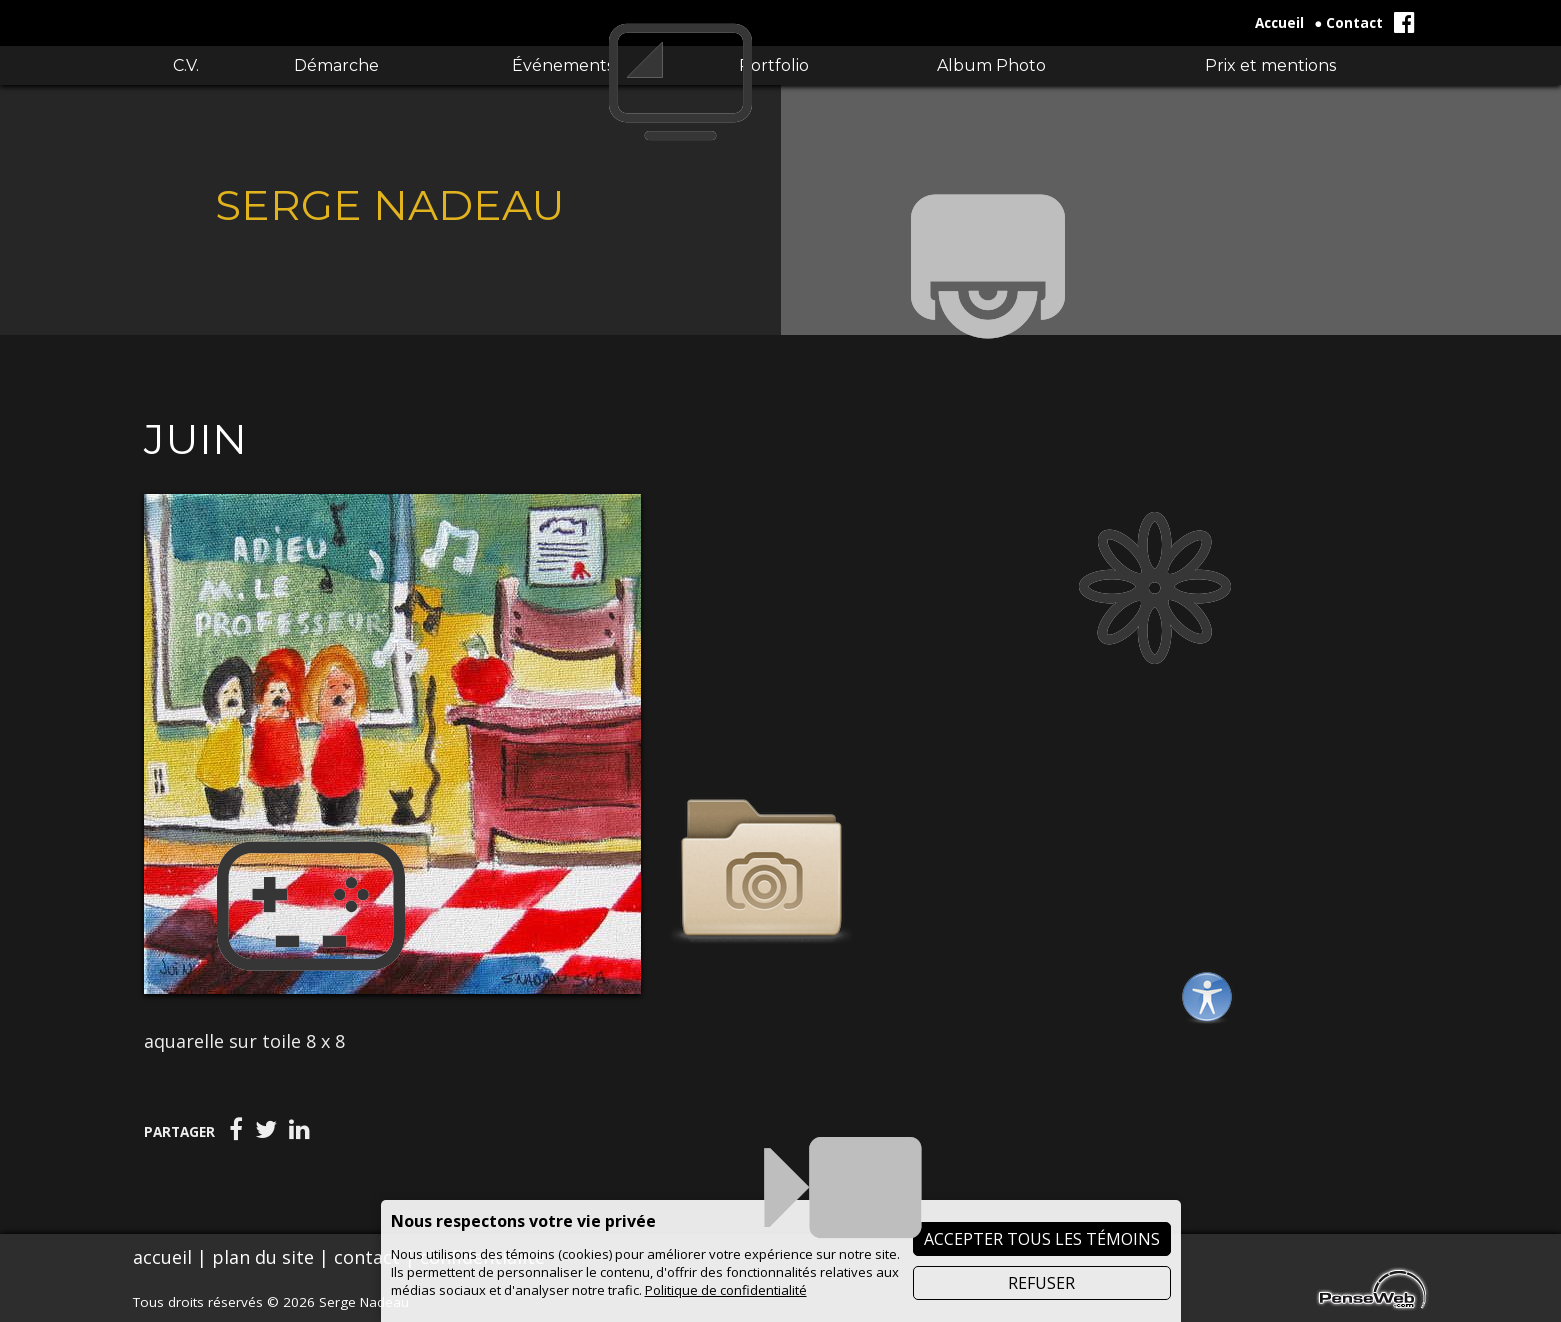  Describe the element at coordinates (680, 77) in the screenshot. I see `change desktop wallpaper settings` at that location.